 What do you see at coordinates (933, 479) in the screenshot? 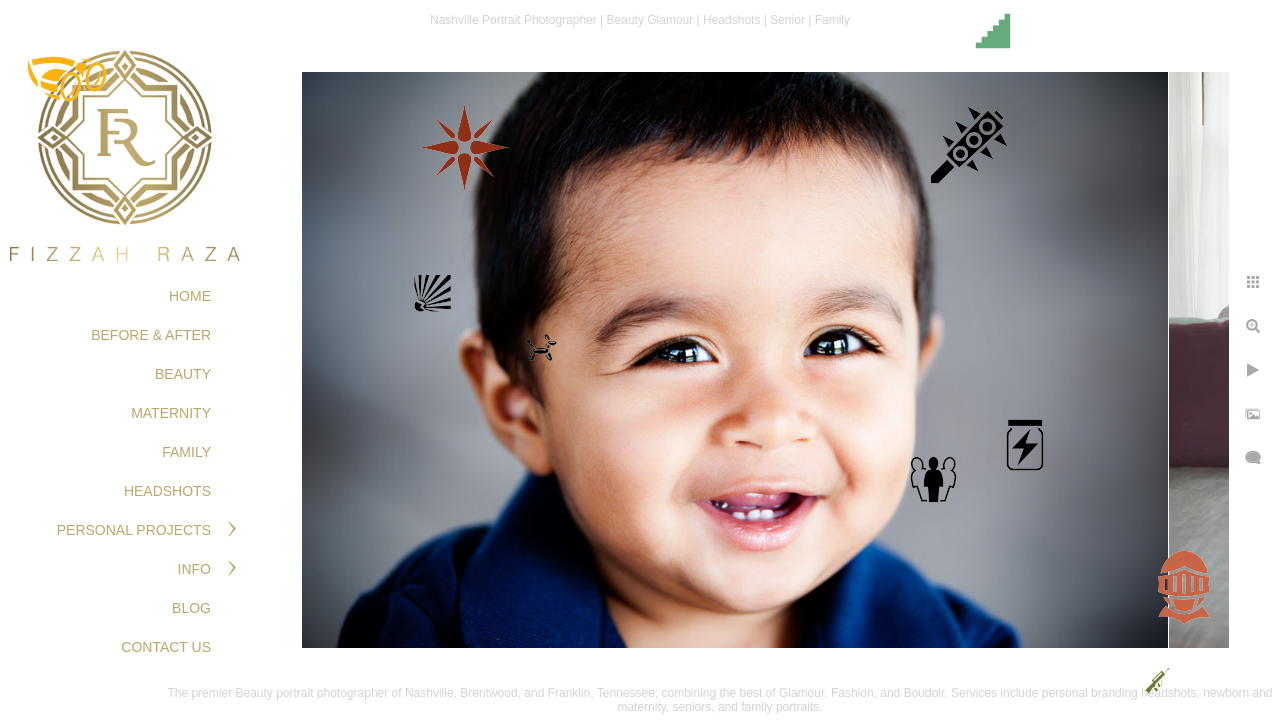
I see `switch to multiplayer or team mode` at bounding box center [933, 479].